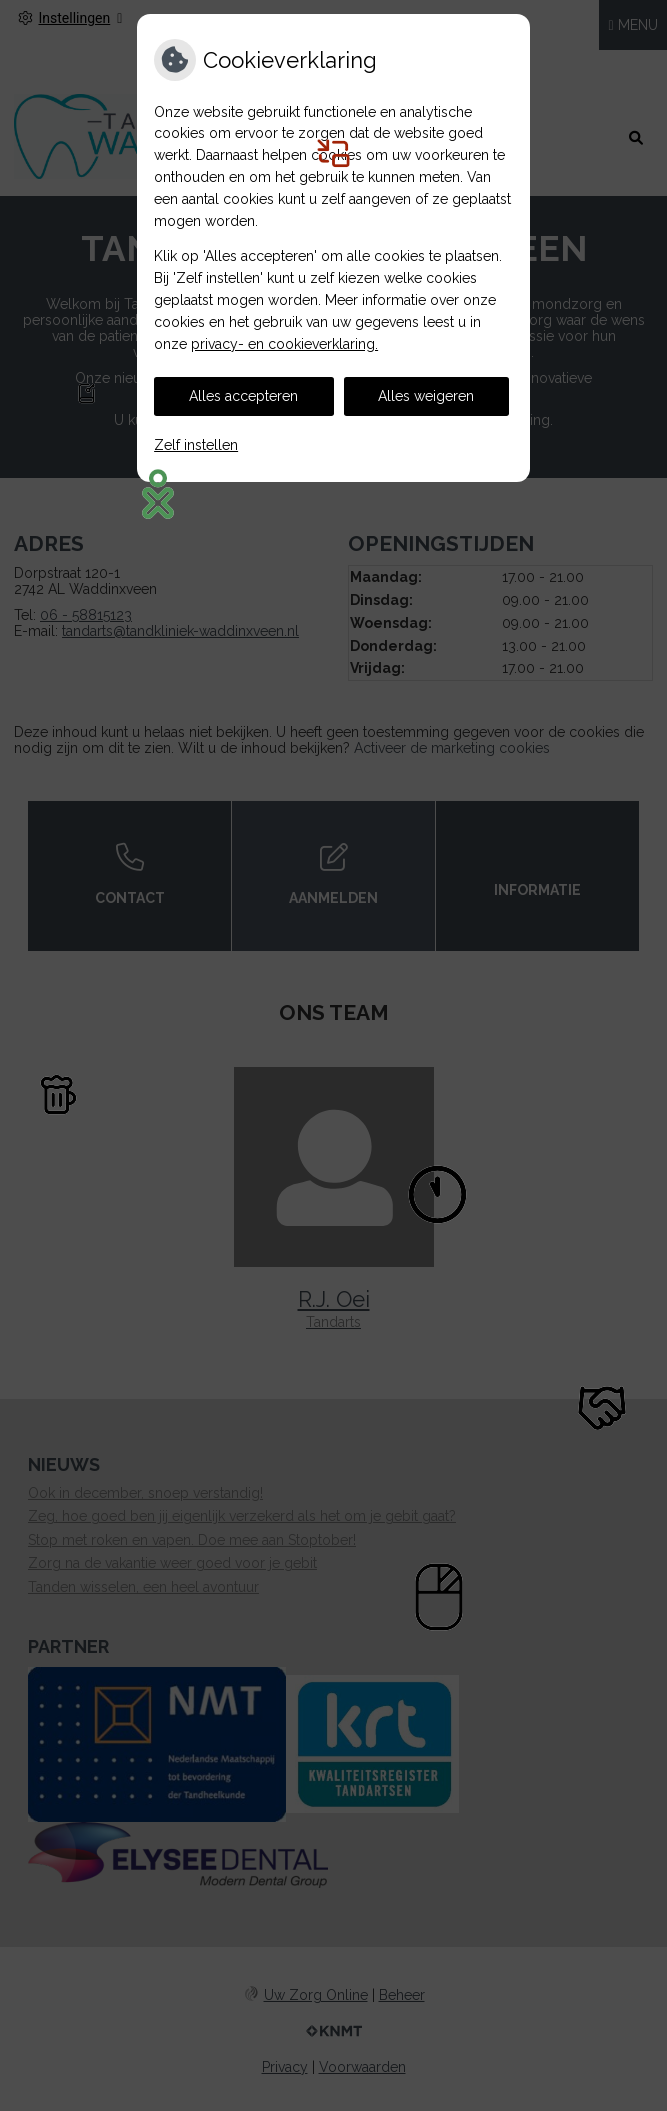 The width and height of the screenshot is (667, 2111). I want to click on browse nearby bars or breweries, so click(58, 1094).